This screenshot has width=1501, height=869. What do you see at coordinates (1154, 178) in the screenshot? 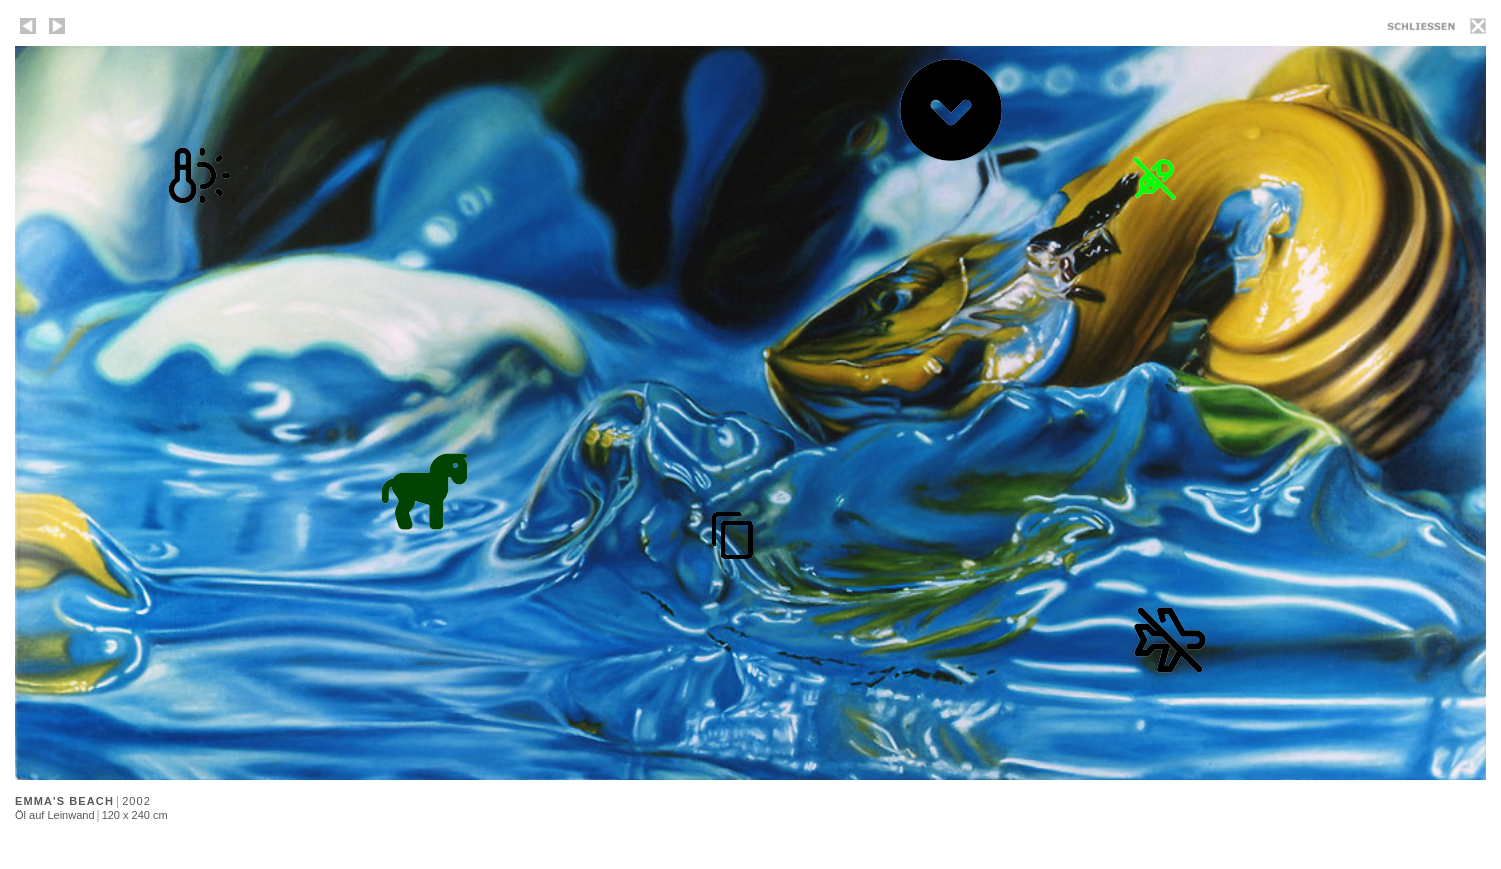
I see `disable handwriting or stylus input` at bounding box center [1154, 178].